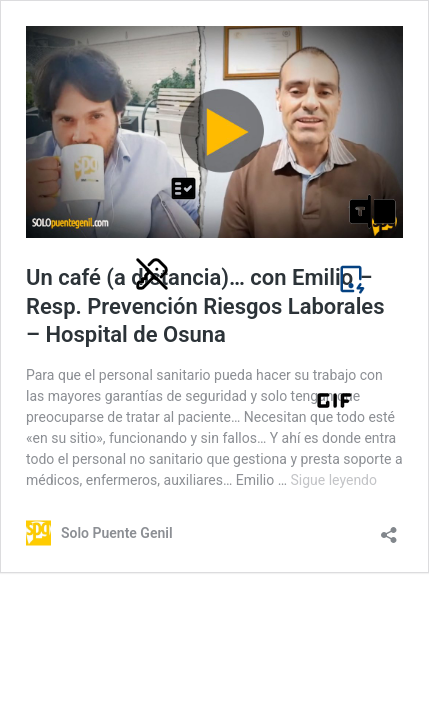 This screenshot has width=429, height=720. Describe the element at coordinates (183, 188) in the screenshot. I see `verify checklist items` at that location.